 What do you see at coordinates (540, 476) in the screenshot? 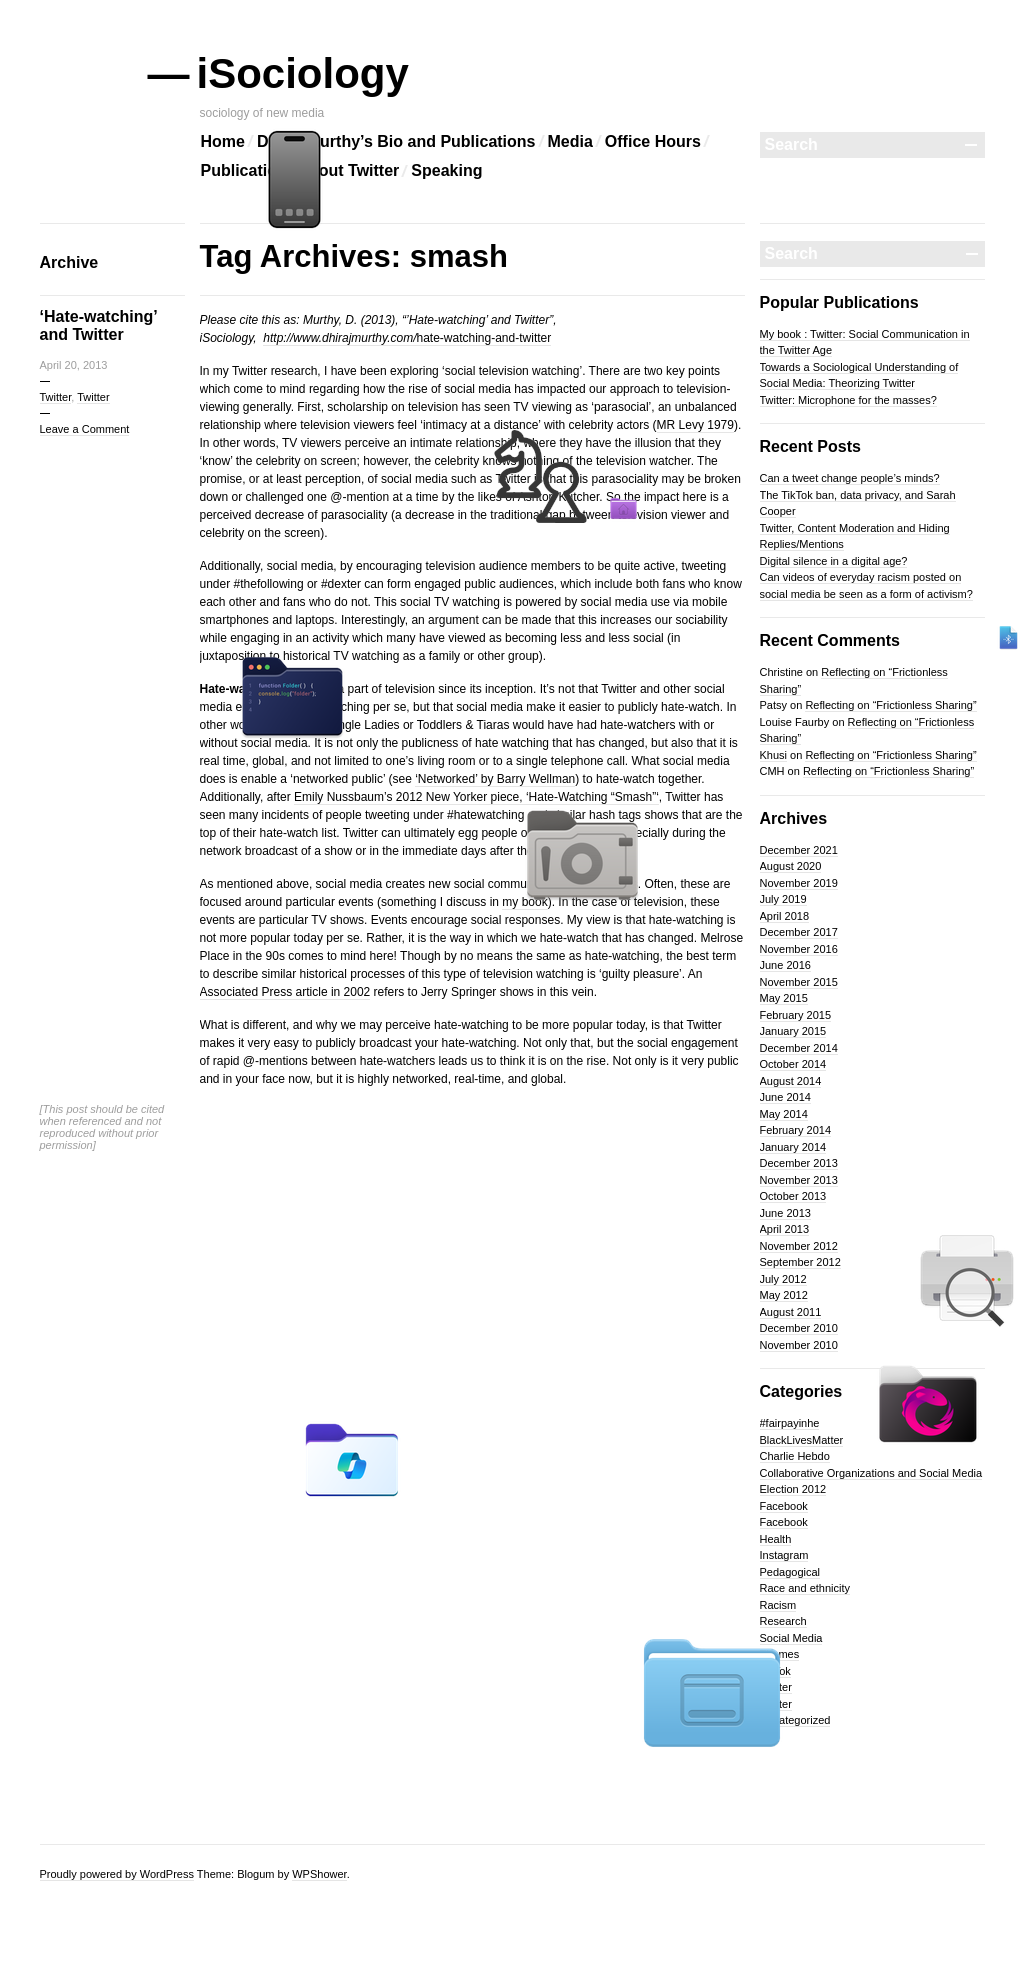
I see `open chess game application` at bounding box center [540, 476].